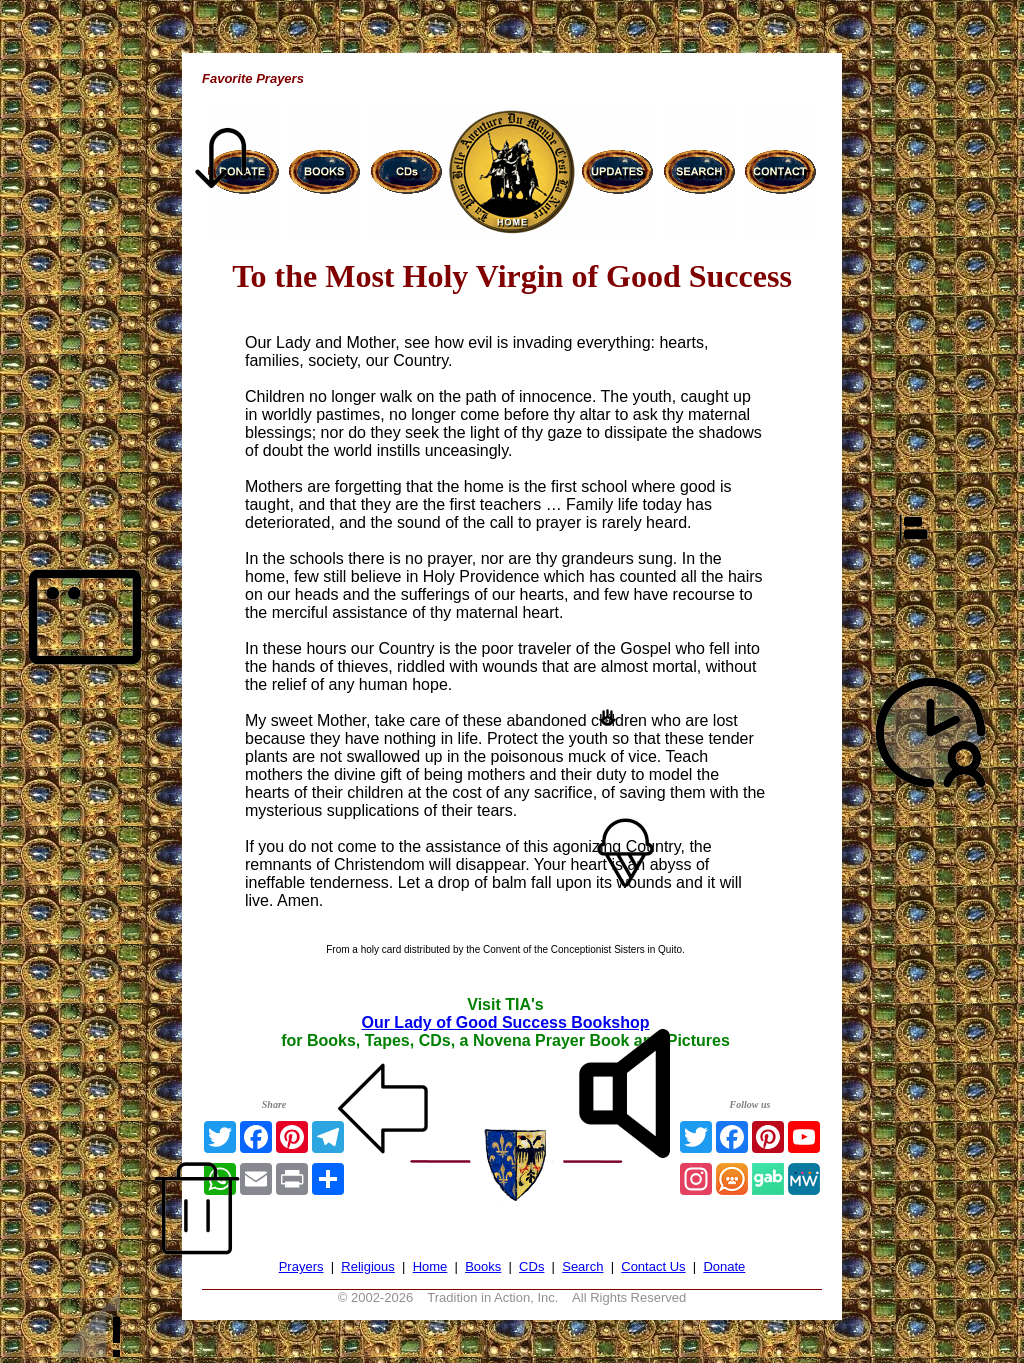 This screenshot has height=1363, width=1024. Describe the element at coordinates (648, 1093) in the screenshot. I see `speaker with no audio output` at that location.